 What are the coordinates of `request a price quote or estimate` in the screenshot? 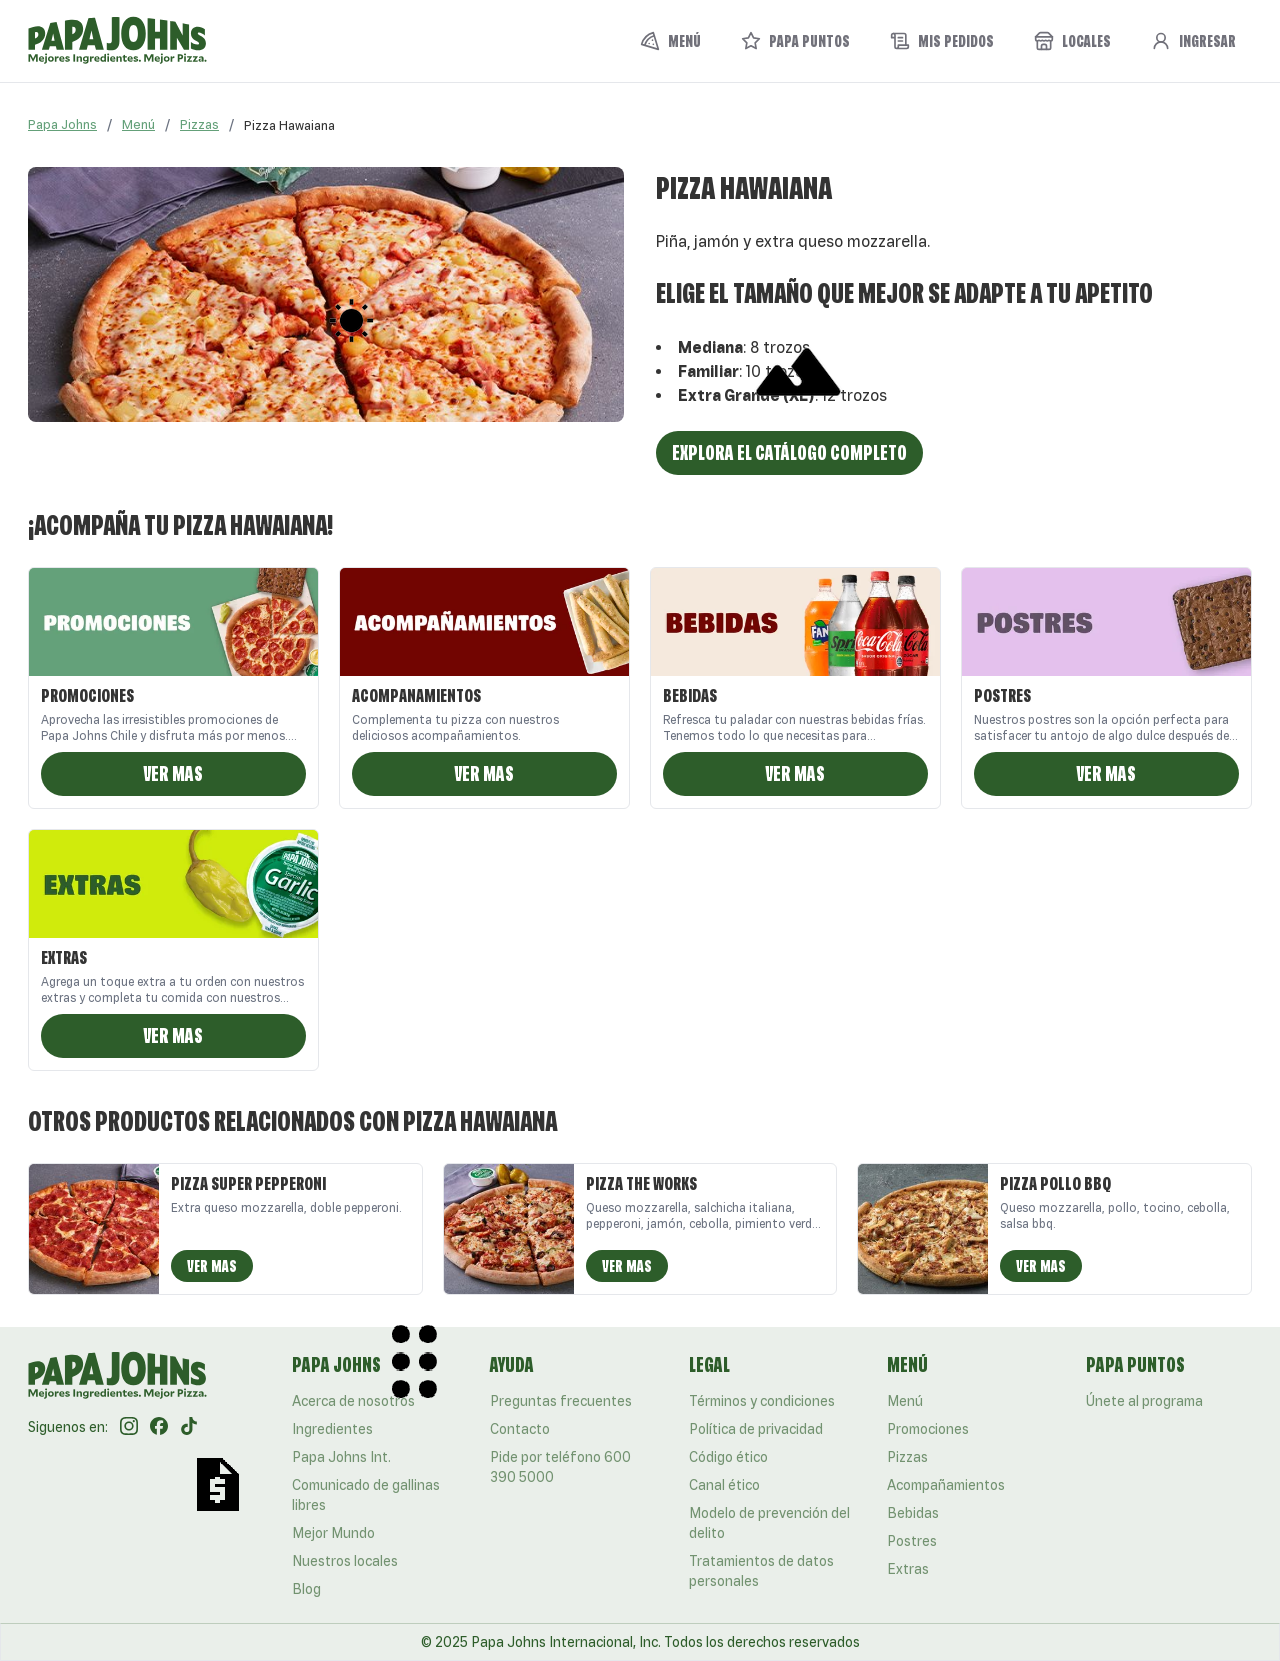 It's located at (217, 1484).